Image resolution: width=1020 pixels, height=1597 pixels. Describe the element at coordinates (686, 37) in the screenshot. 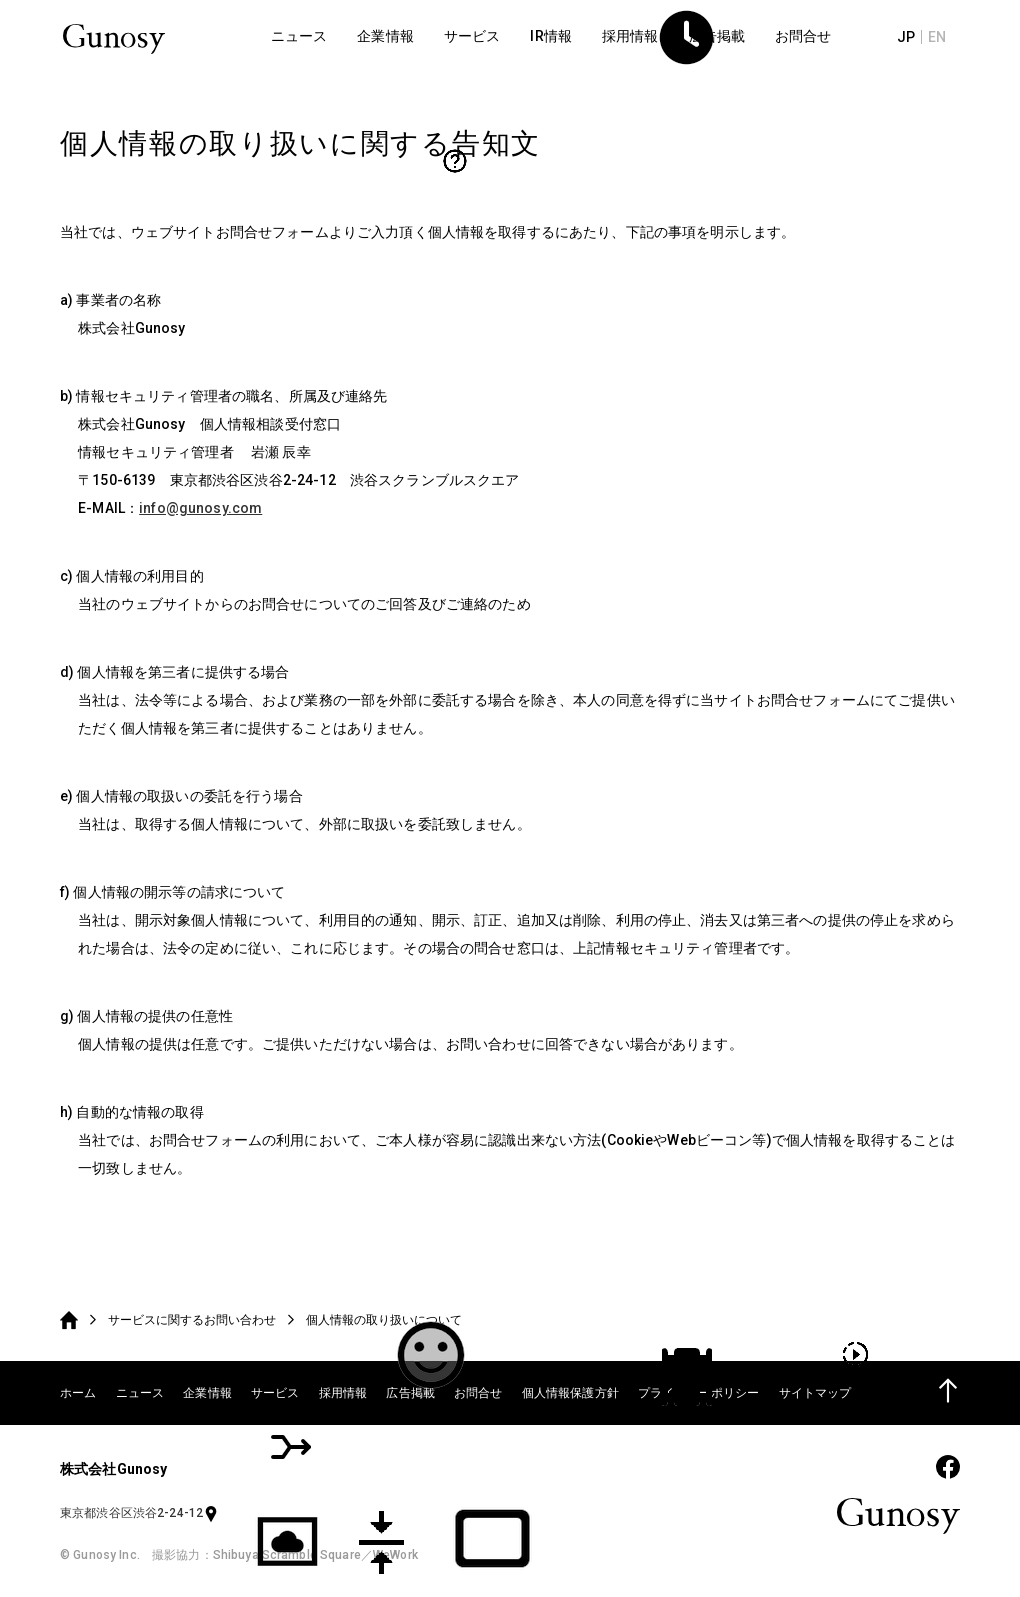

I see `view current time` at that location.